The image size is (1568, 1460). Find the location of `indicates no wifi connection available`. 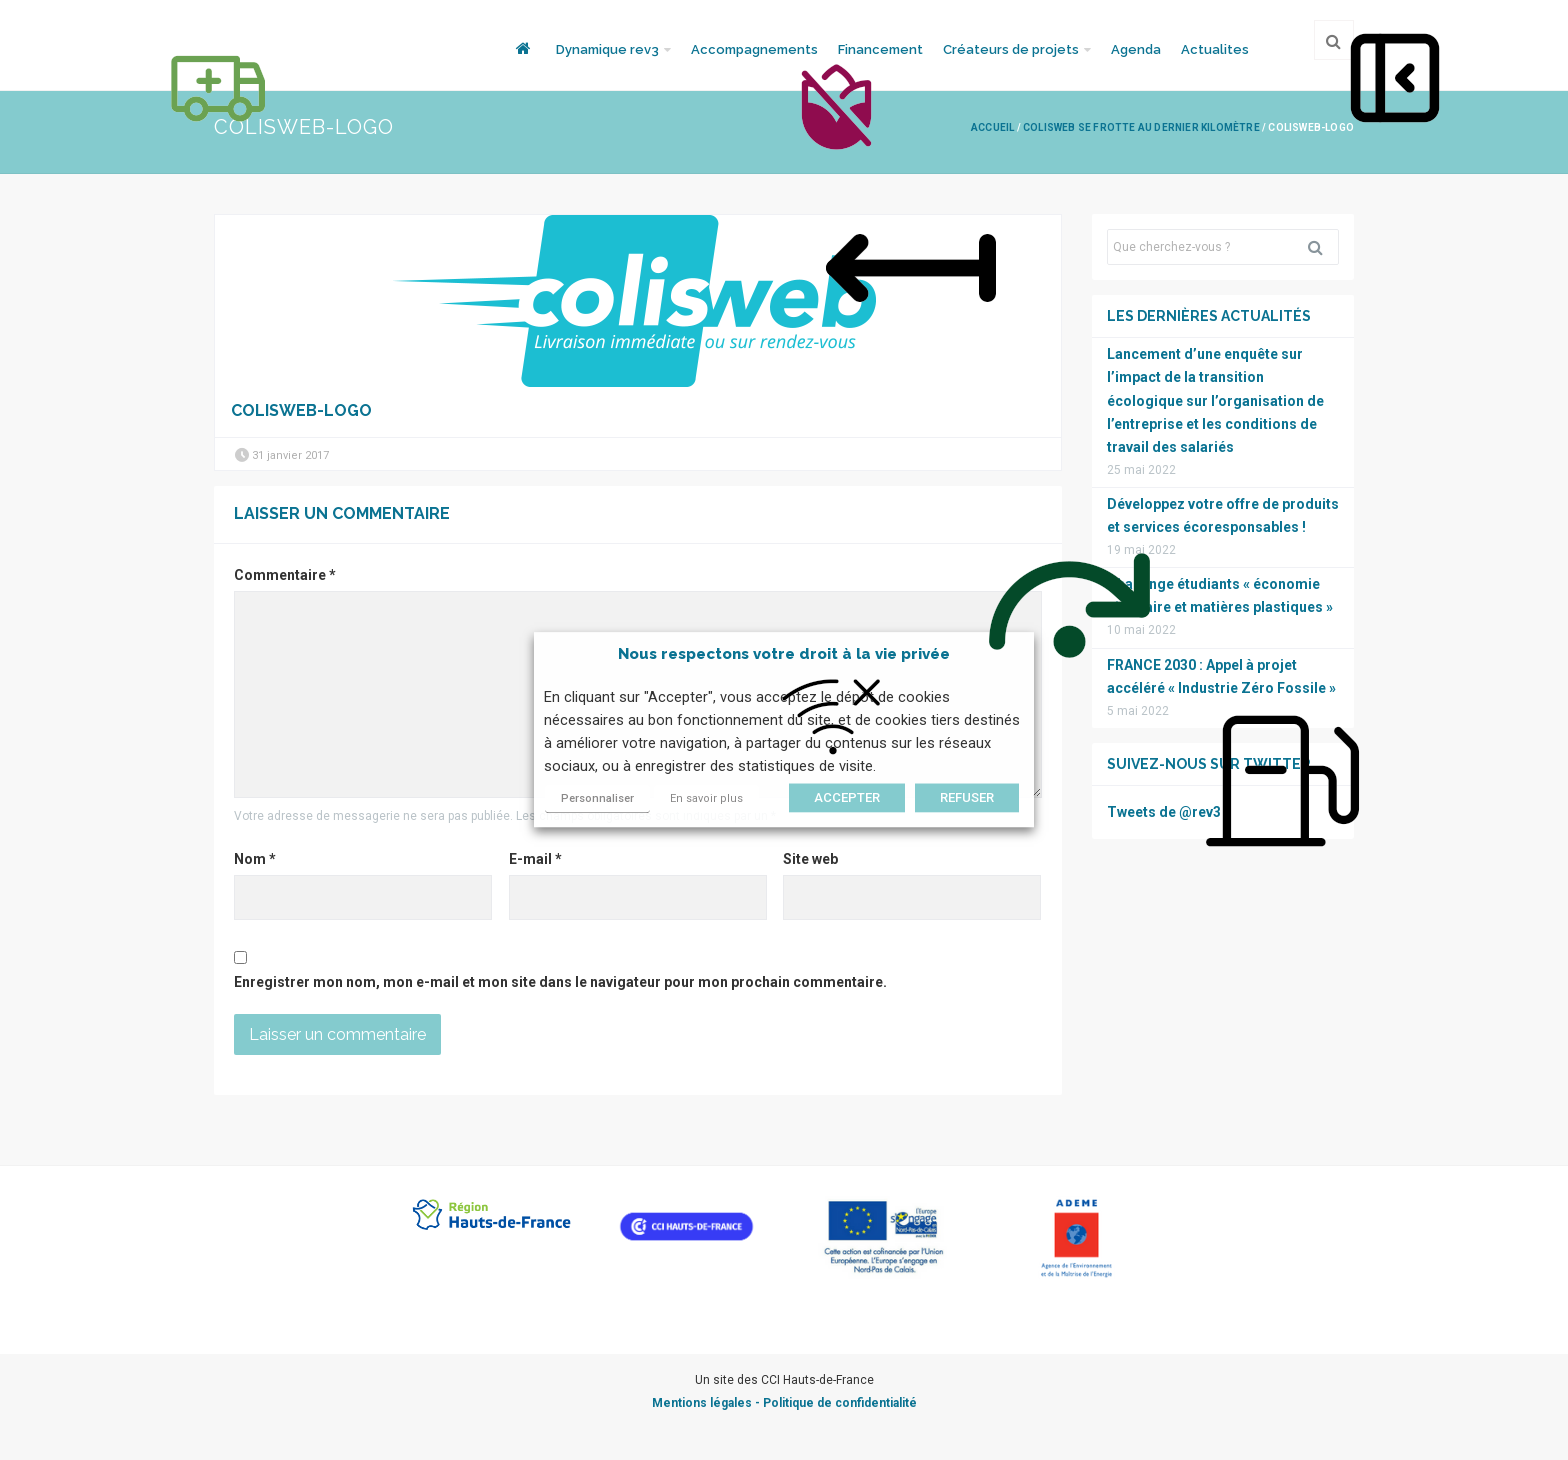

indicates no wifi connection available is located at coordinates (833, 715).